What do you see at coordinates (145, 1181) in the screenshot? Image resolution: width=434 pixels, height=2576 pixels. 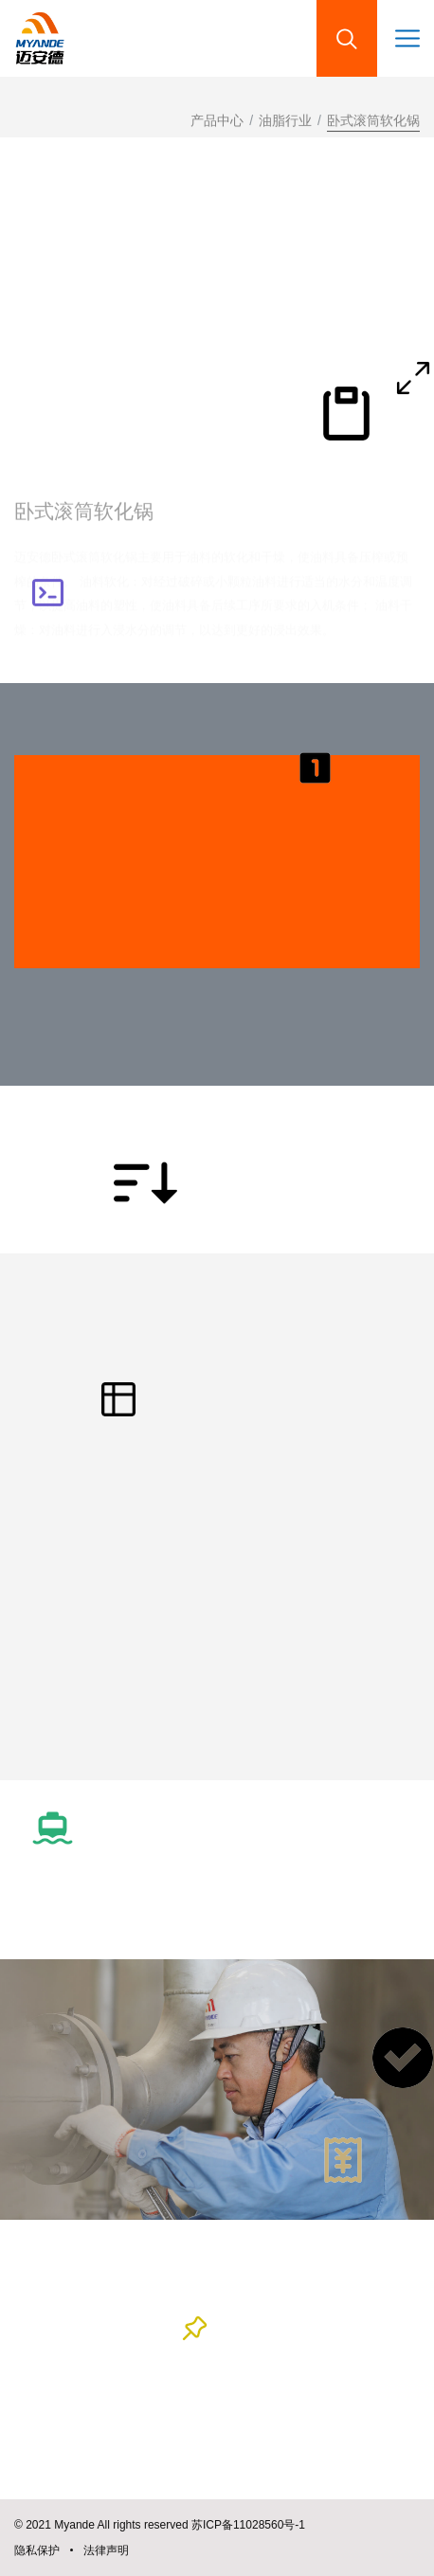 I see `sort items in descending order` at bounding box center [145, 1181].